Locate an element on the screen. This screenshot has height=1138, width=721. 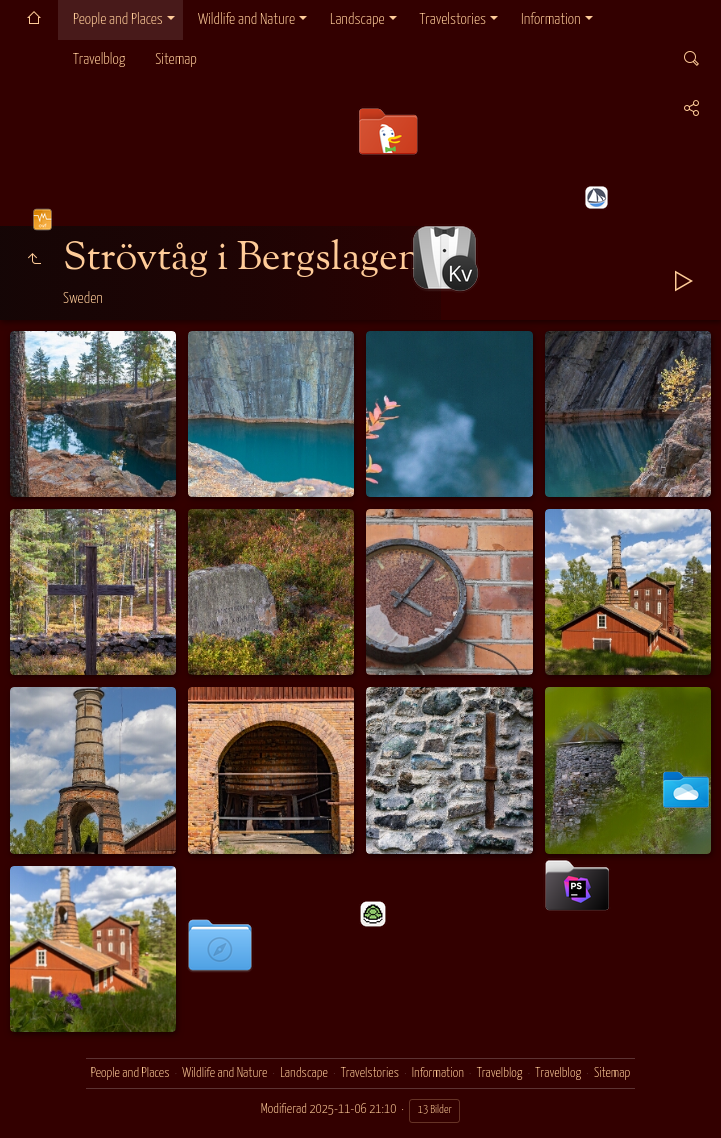
open web browser bookmarks folder is located at coordinates (220, 945).